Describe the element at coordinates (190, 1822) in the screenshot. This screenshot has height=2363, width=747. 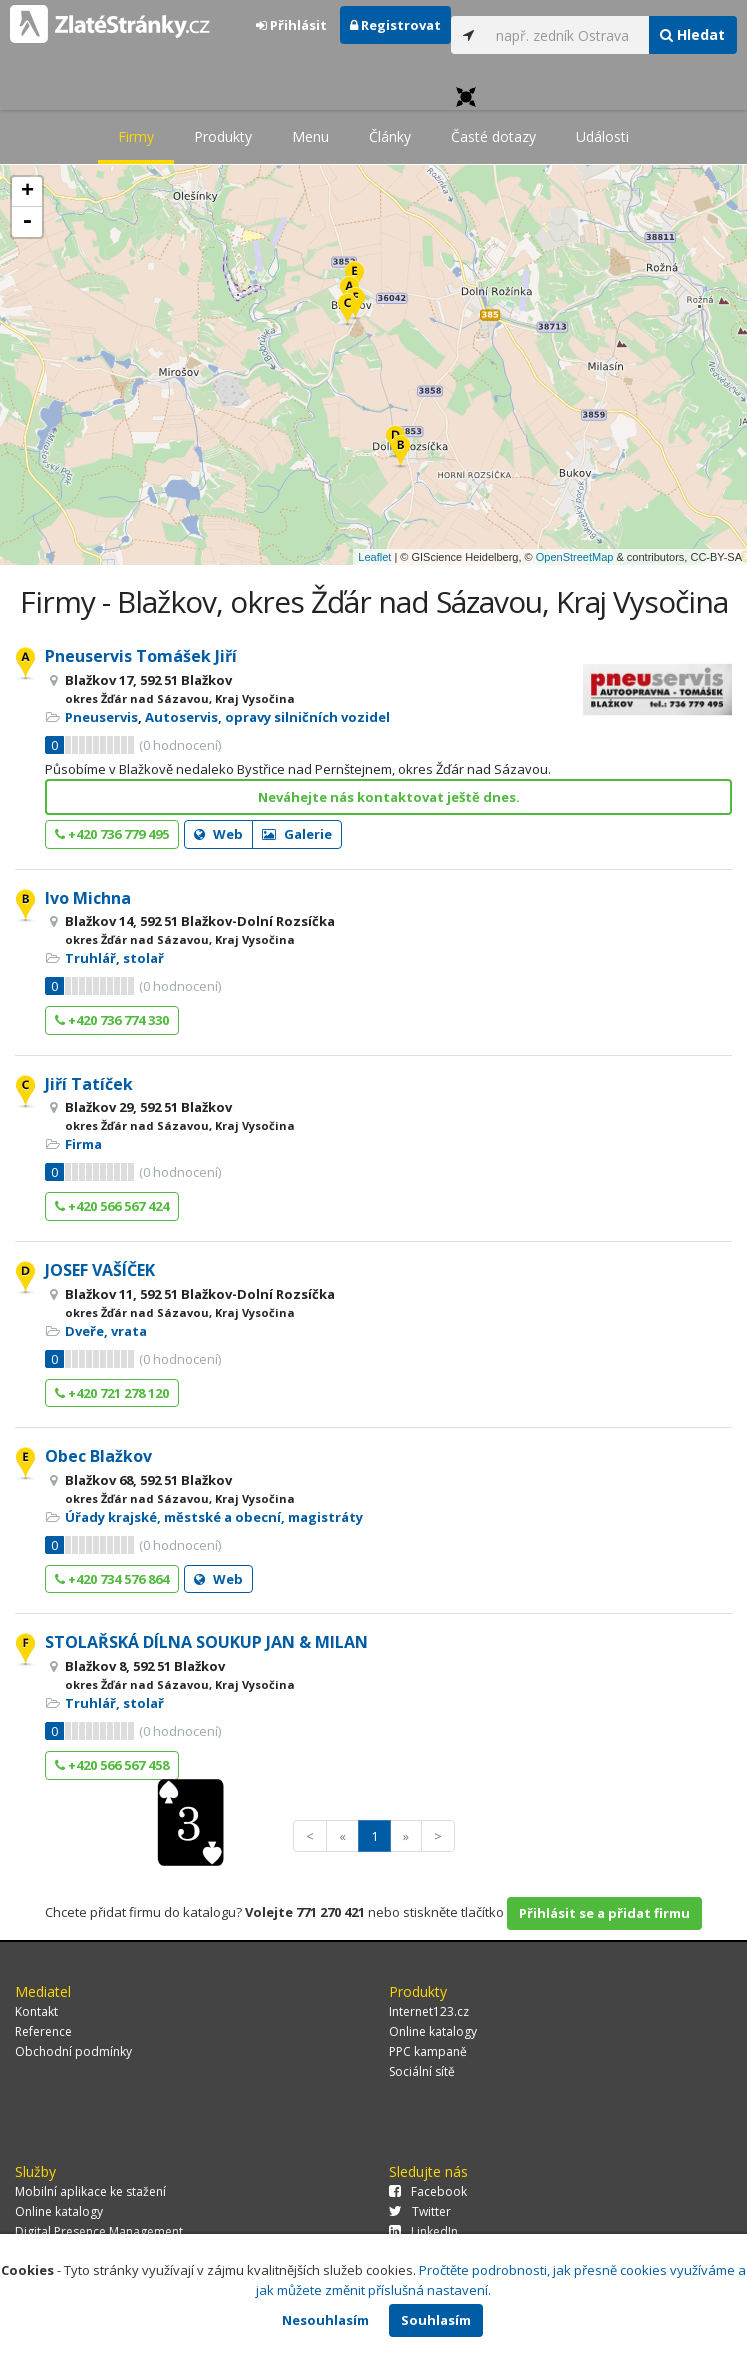
I see `select the three of spades card` at that location.